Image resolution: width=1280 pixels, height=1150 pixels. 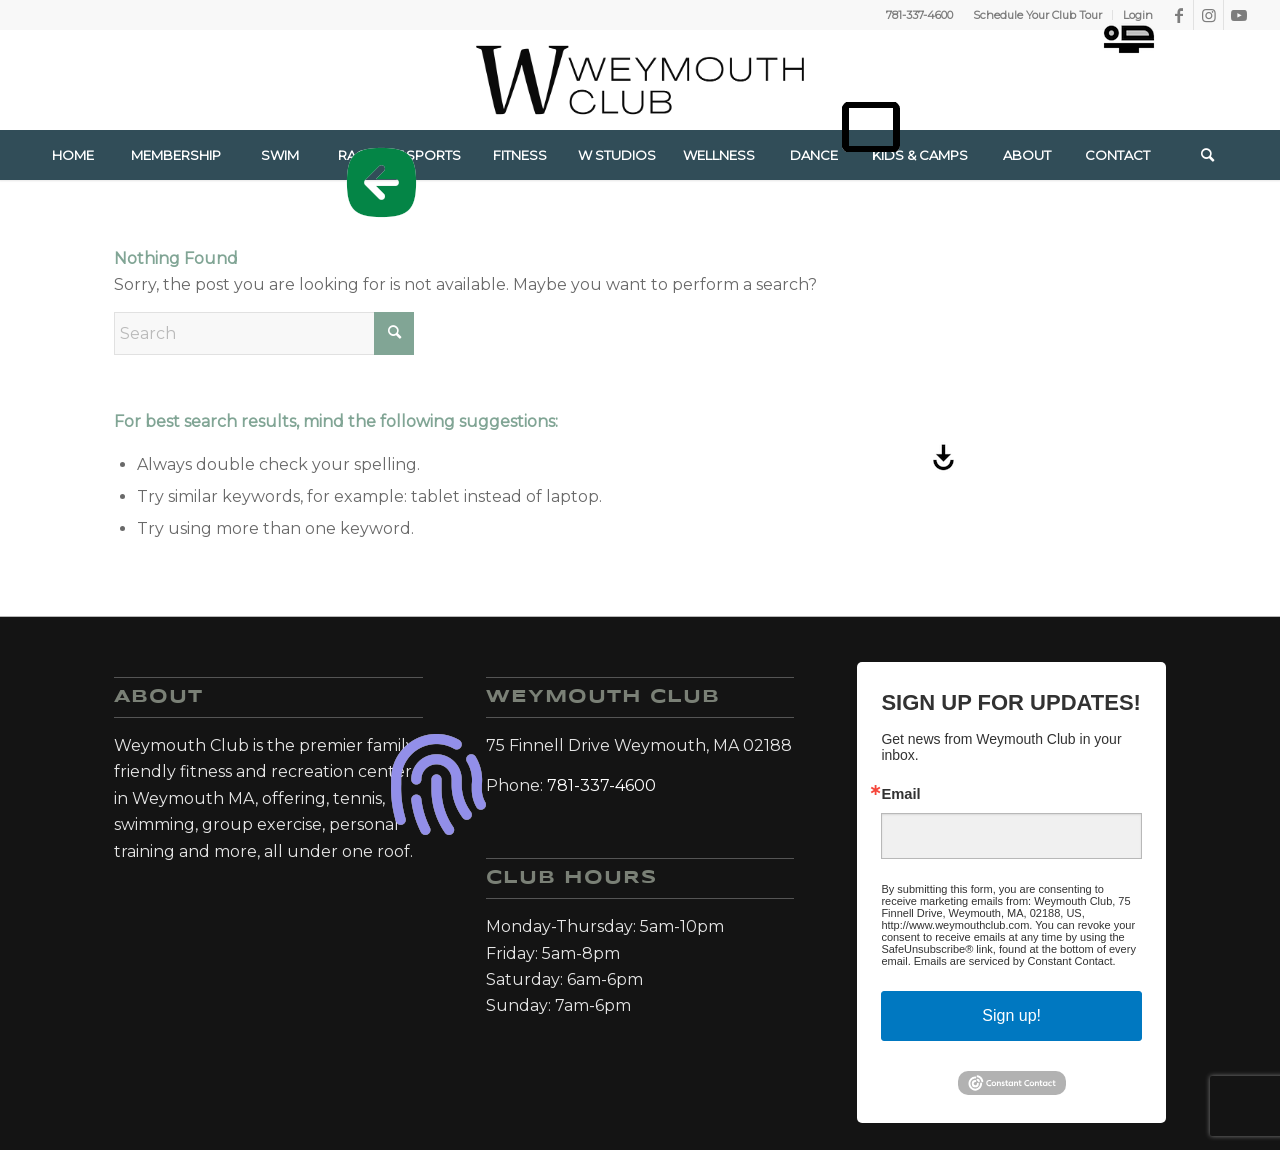 What do you see at coordinates (436, 784) in the screenshot?
I see `enable biometric authentication` at bounding box center [436, 784].